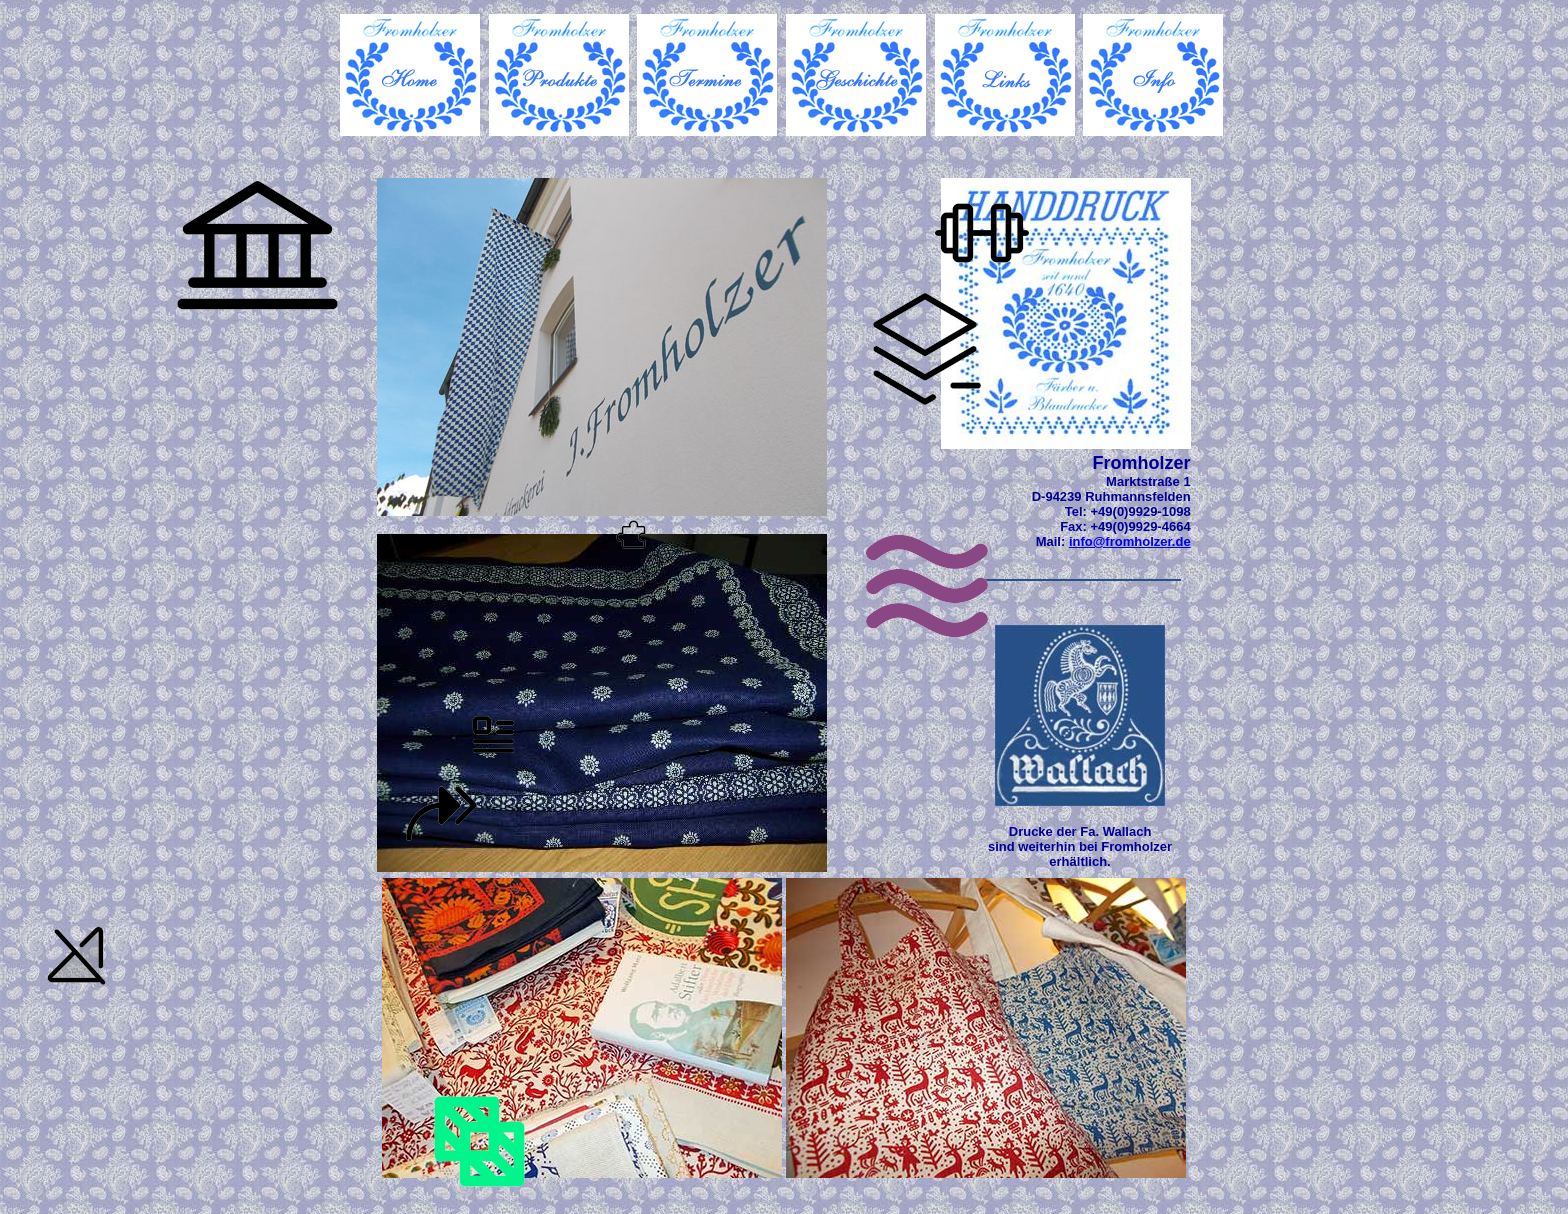 The width and height of the screenshot is (1568, 1214). I want to click on access workout or fitness features, so click(982, 233).